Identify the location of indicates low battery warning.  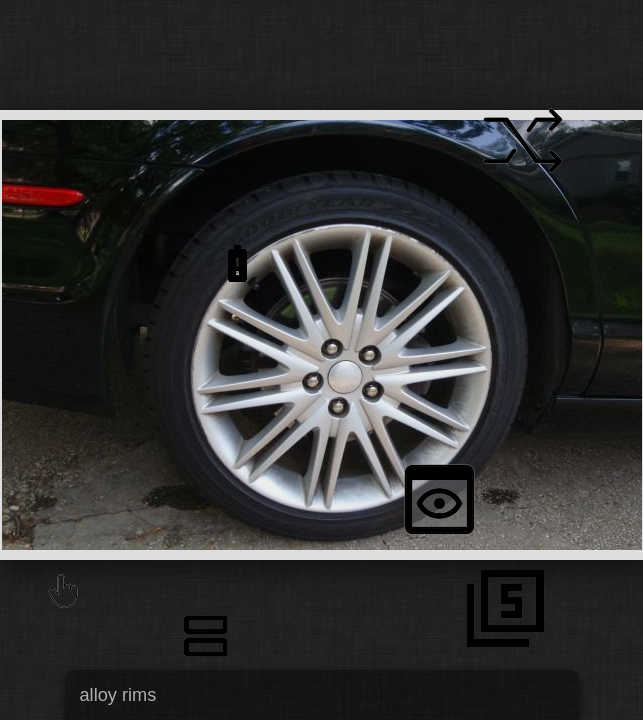
(237, 263).